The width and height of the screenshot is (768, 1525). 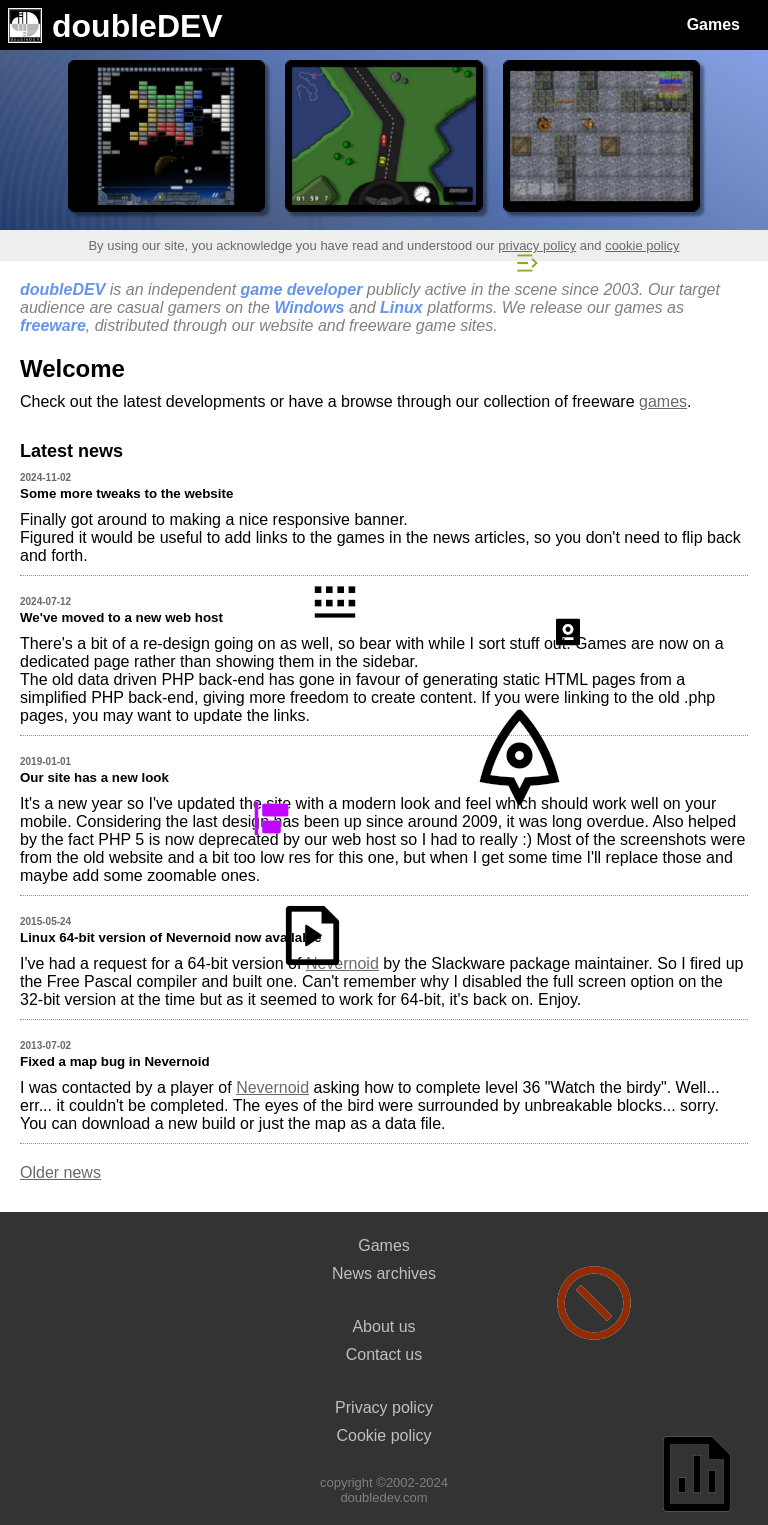 I want to click on launch or explore a space-themed app, so click(x=519, y=755).